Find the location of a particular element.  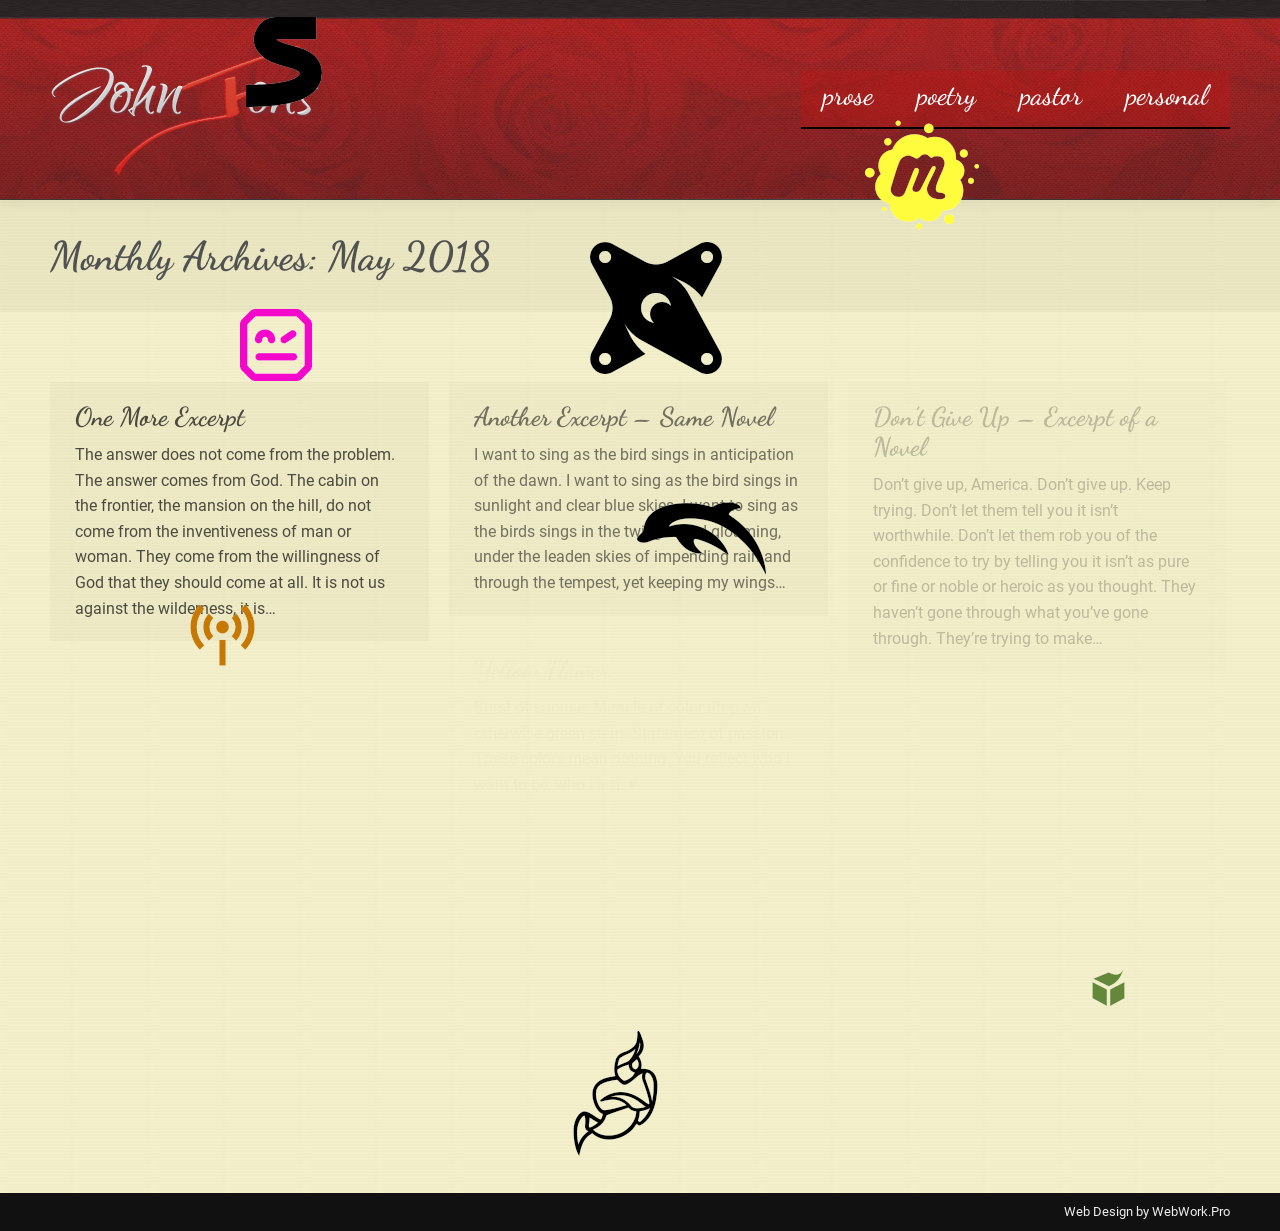

start a live broadcast or stream is located at coordinates (222, 633).